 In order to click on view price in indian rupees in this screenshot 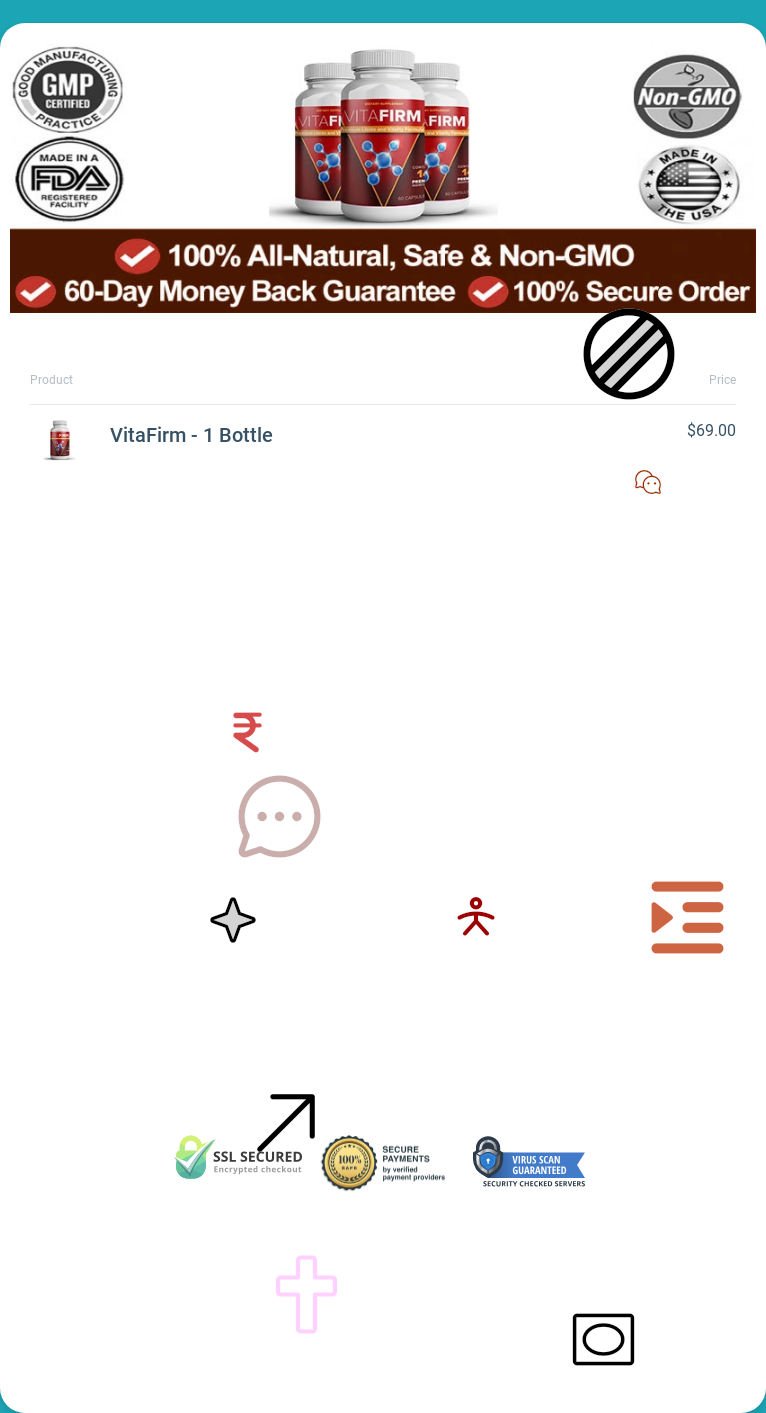, I will do `click(247, 732)`.